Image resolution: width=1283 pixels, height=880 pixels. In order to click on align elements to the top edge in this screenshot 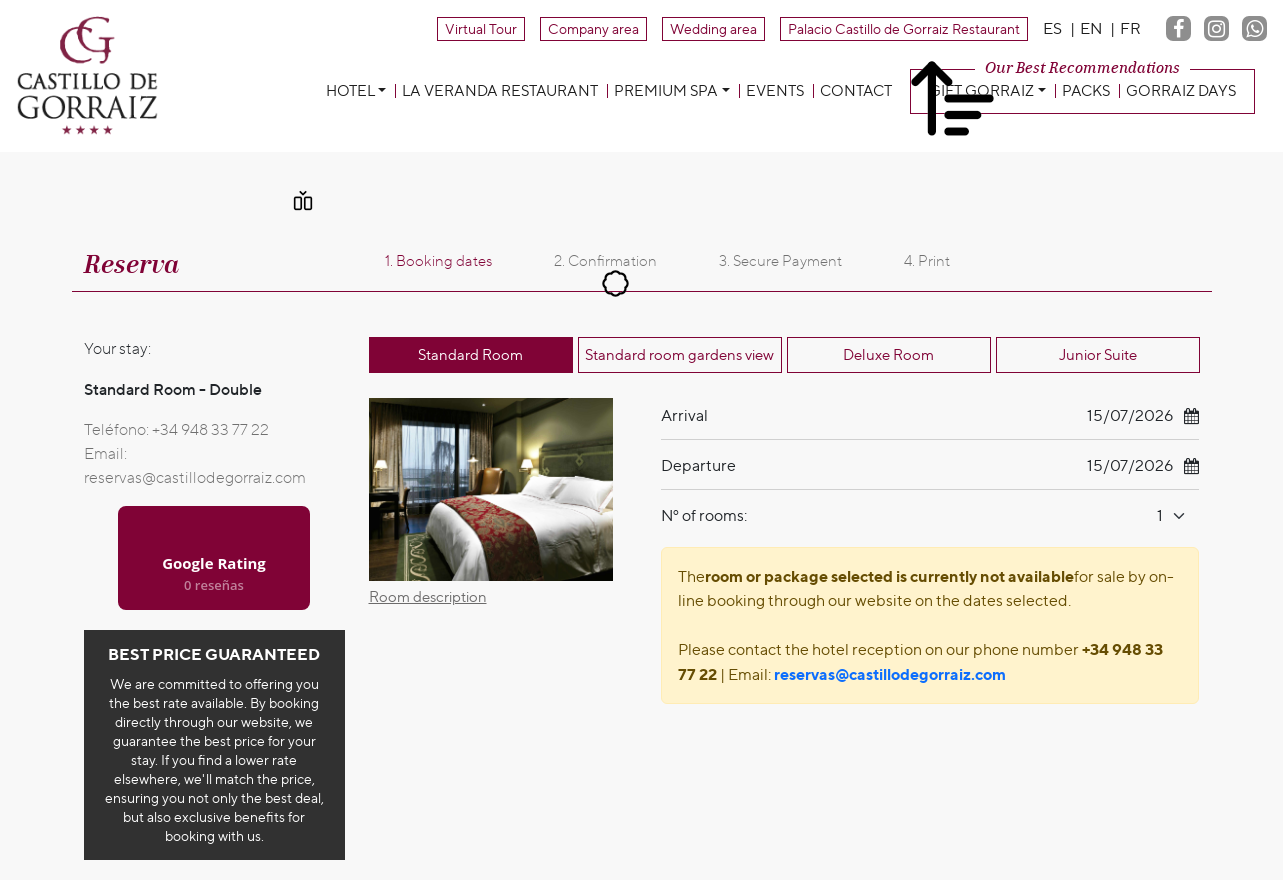, I will do `click(303, 201)`.